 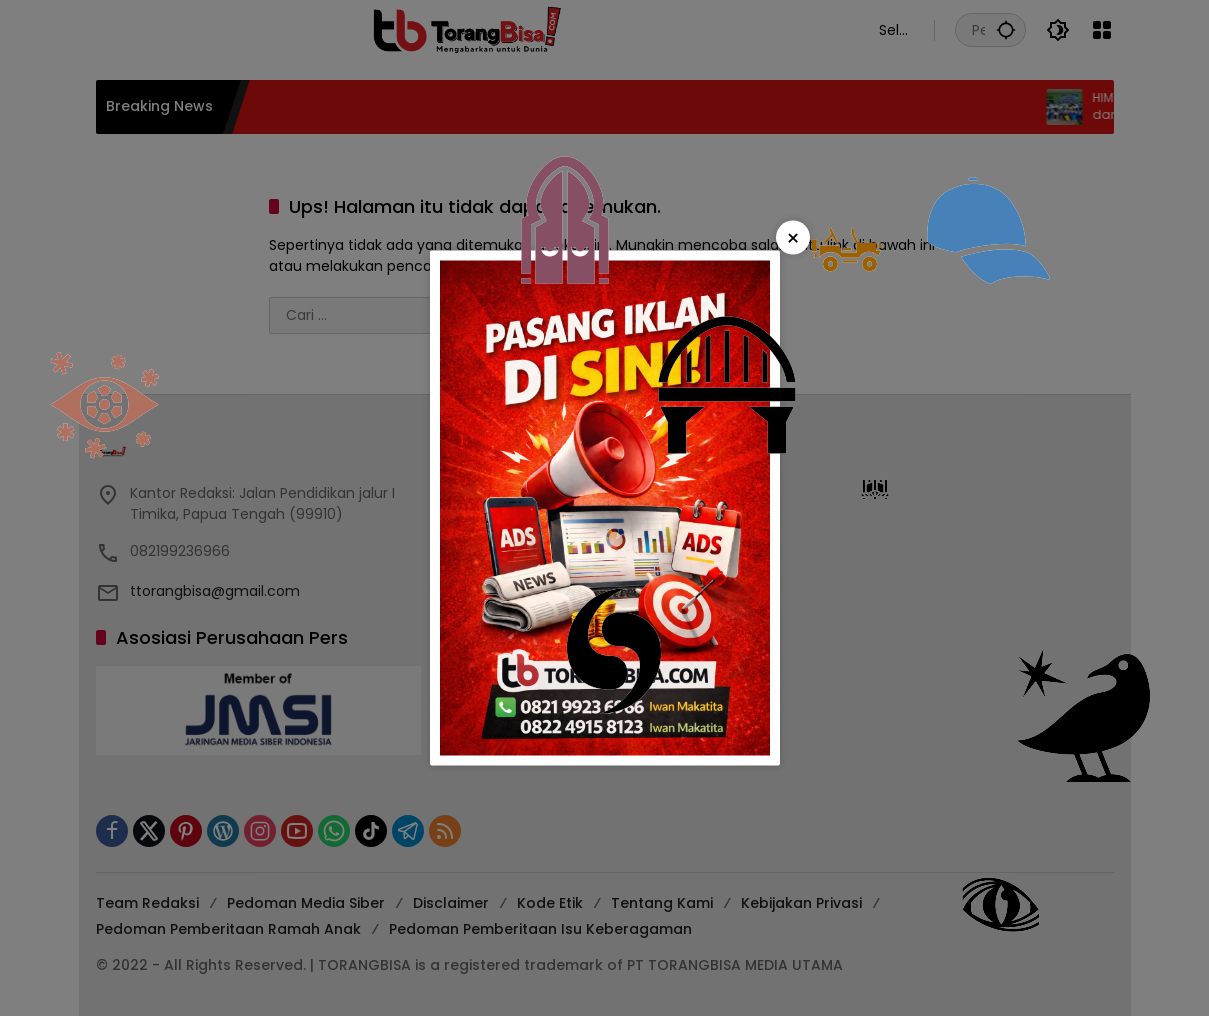 I want to click on access player profile or avatar customization, so click(x=988, y=230).